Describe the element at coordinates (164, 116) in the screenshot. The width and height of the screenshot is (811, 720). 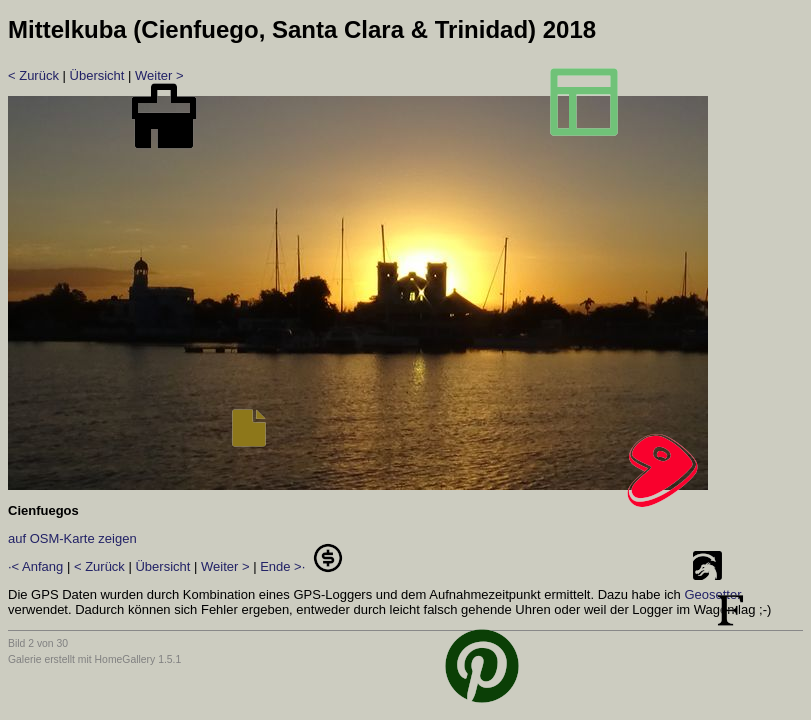
I see `access brush or painting tools` at that location.